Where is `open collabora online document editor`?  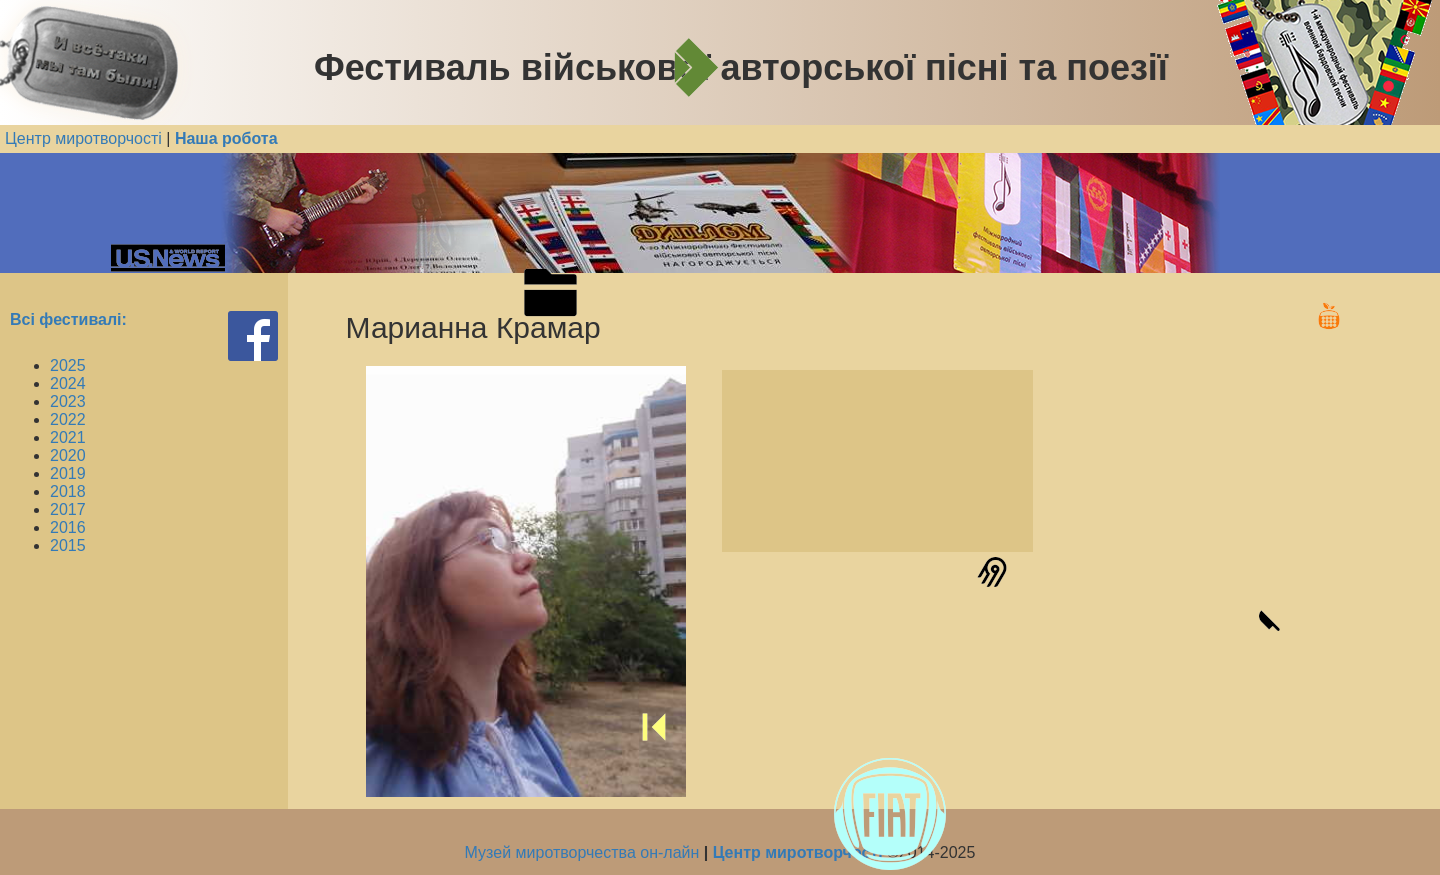 open collabora online document editor is located at coordinates (696, 67).